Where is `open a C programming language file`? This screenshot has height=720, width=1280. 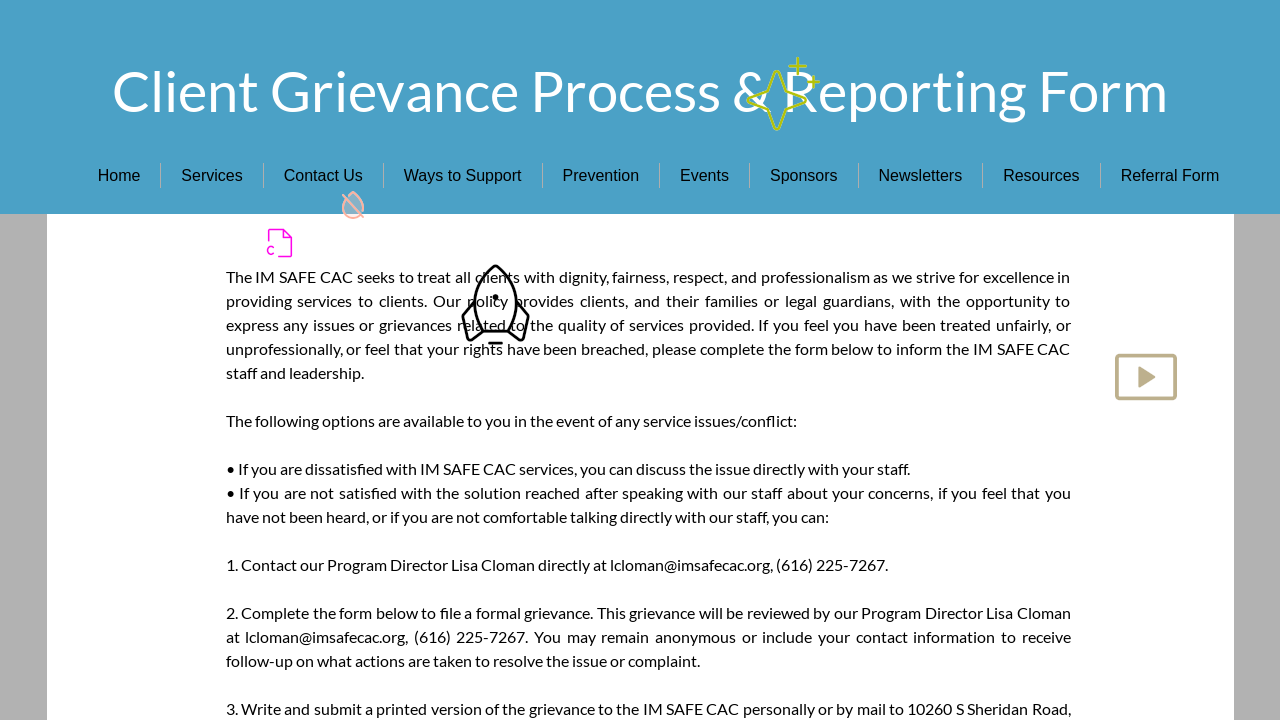 open a C programming language file is located at coordinates (280, 243).